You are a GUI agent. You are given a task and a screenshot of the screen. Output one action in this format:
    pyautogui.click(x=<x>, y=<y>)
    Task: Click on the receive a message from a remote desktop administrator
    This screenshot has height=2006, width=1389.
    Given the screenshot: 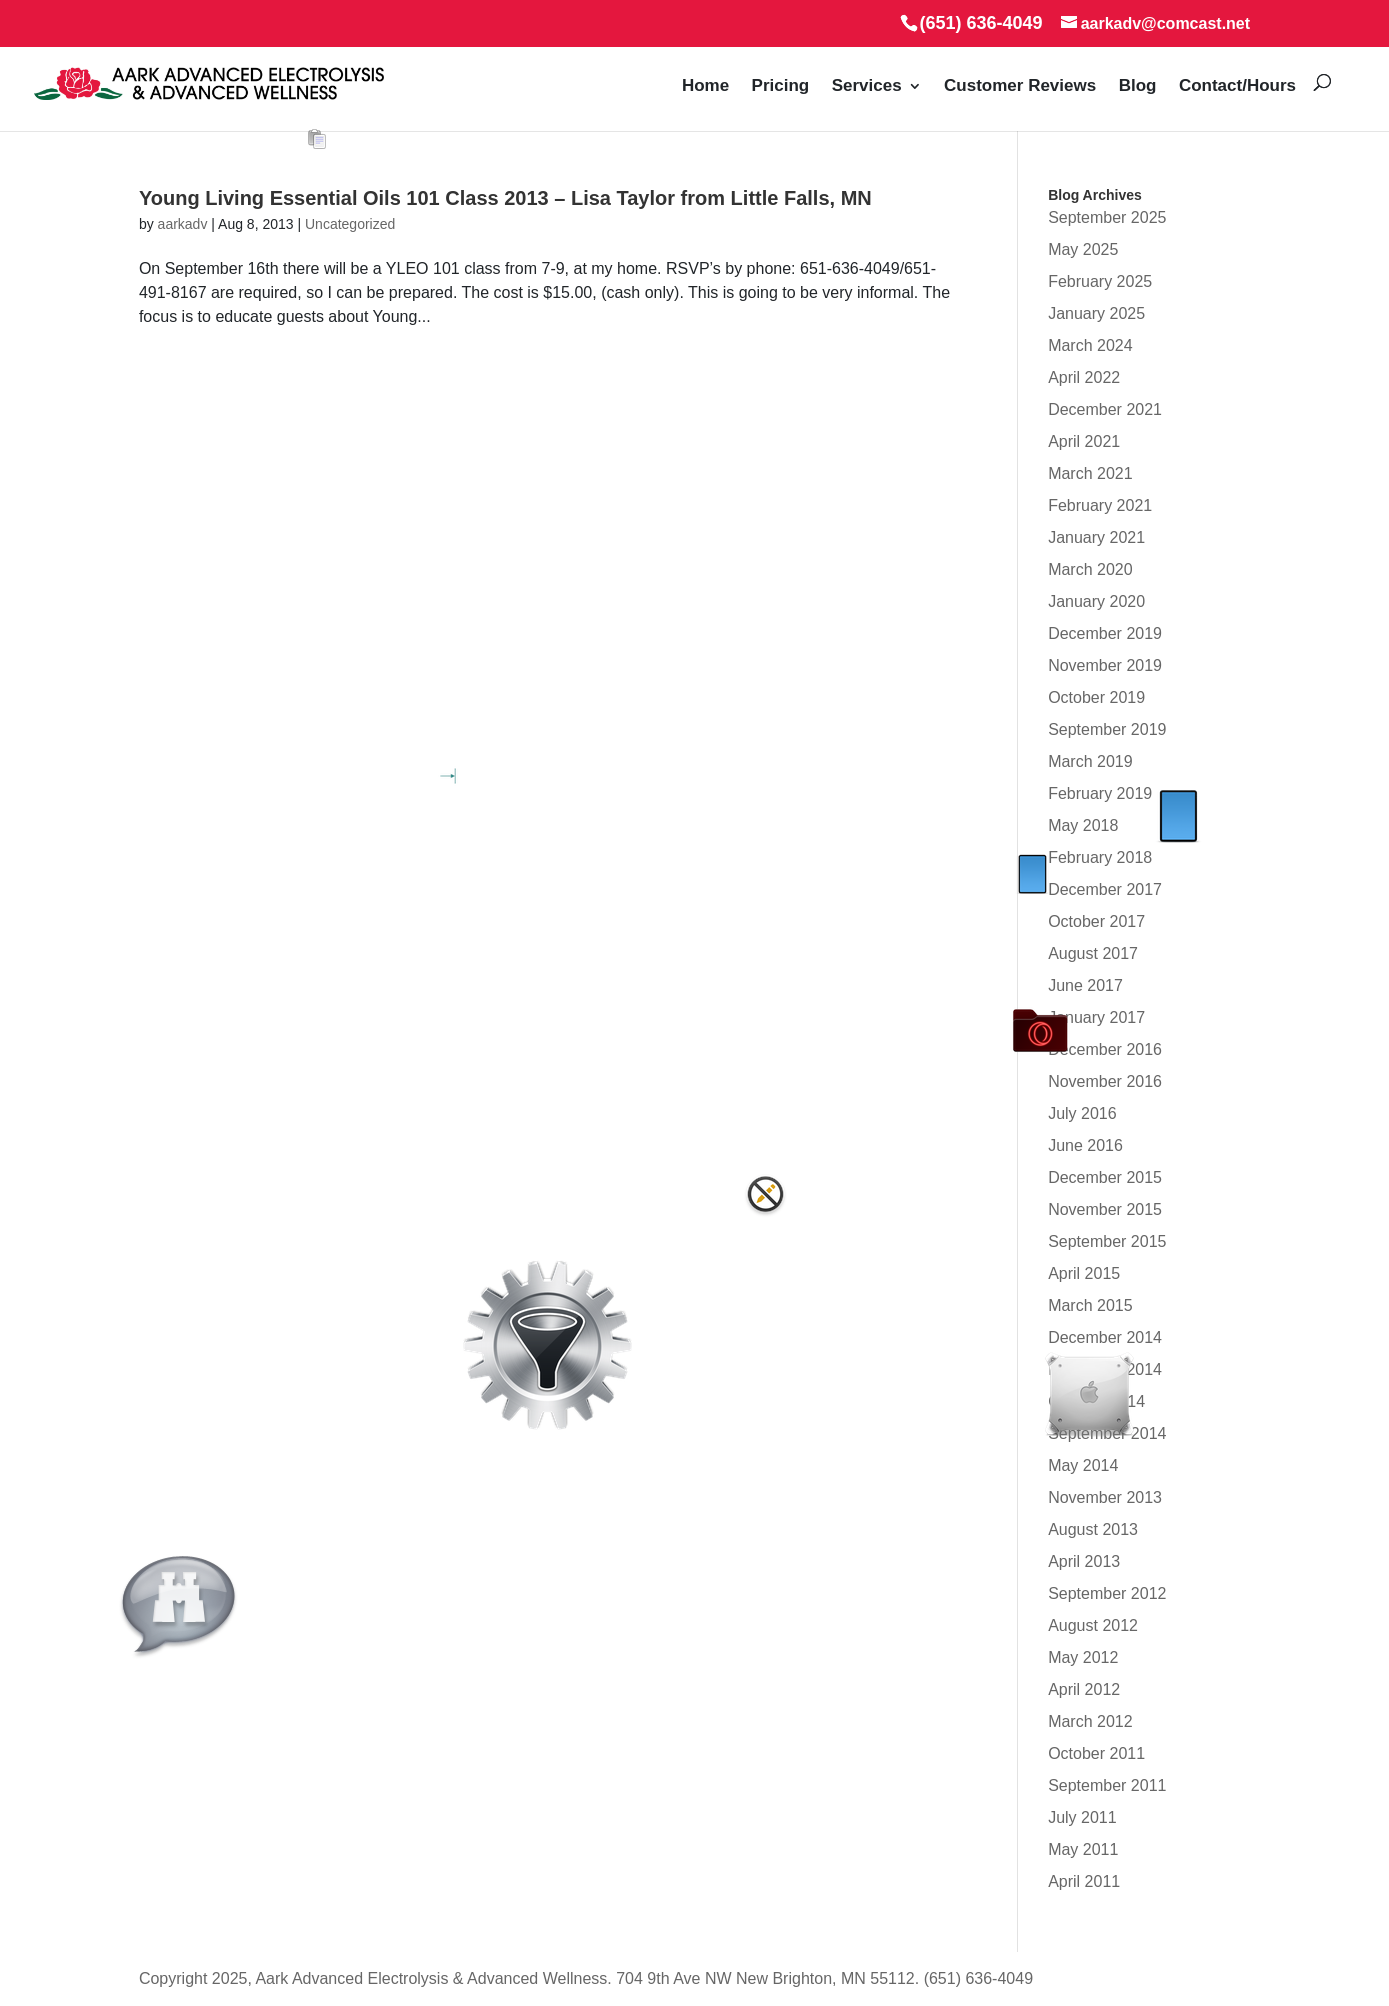 What is the action you would take?
    pyautogui.click(x=179, y=1616)
    